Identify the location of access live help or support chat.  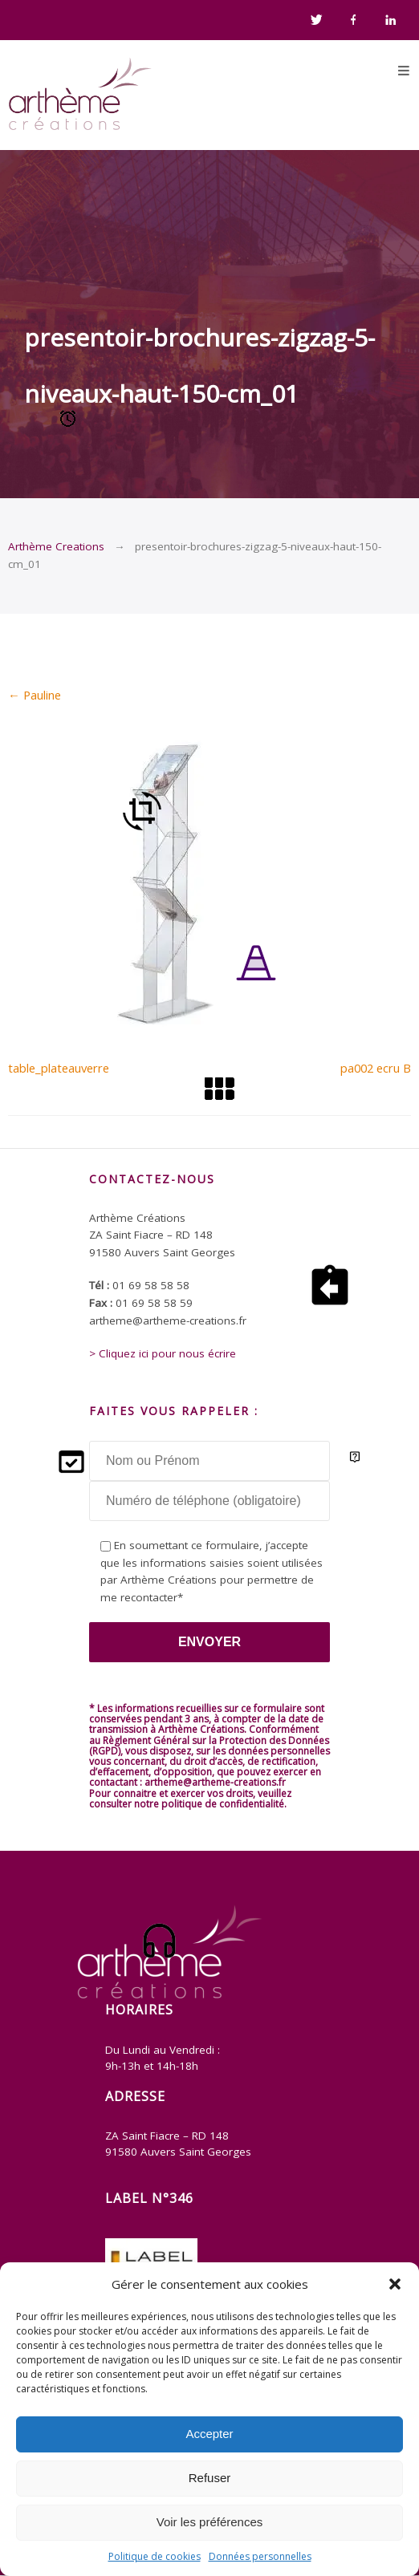
(355, 1457).